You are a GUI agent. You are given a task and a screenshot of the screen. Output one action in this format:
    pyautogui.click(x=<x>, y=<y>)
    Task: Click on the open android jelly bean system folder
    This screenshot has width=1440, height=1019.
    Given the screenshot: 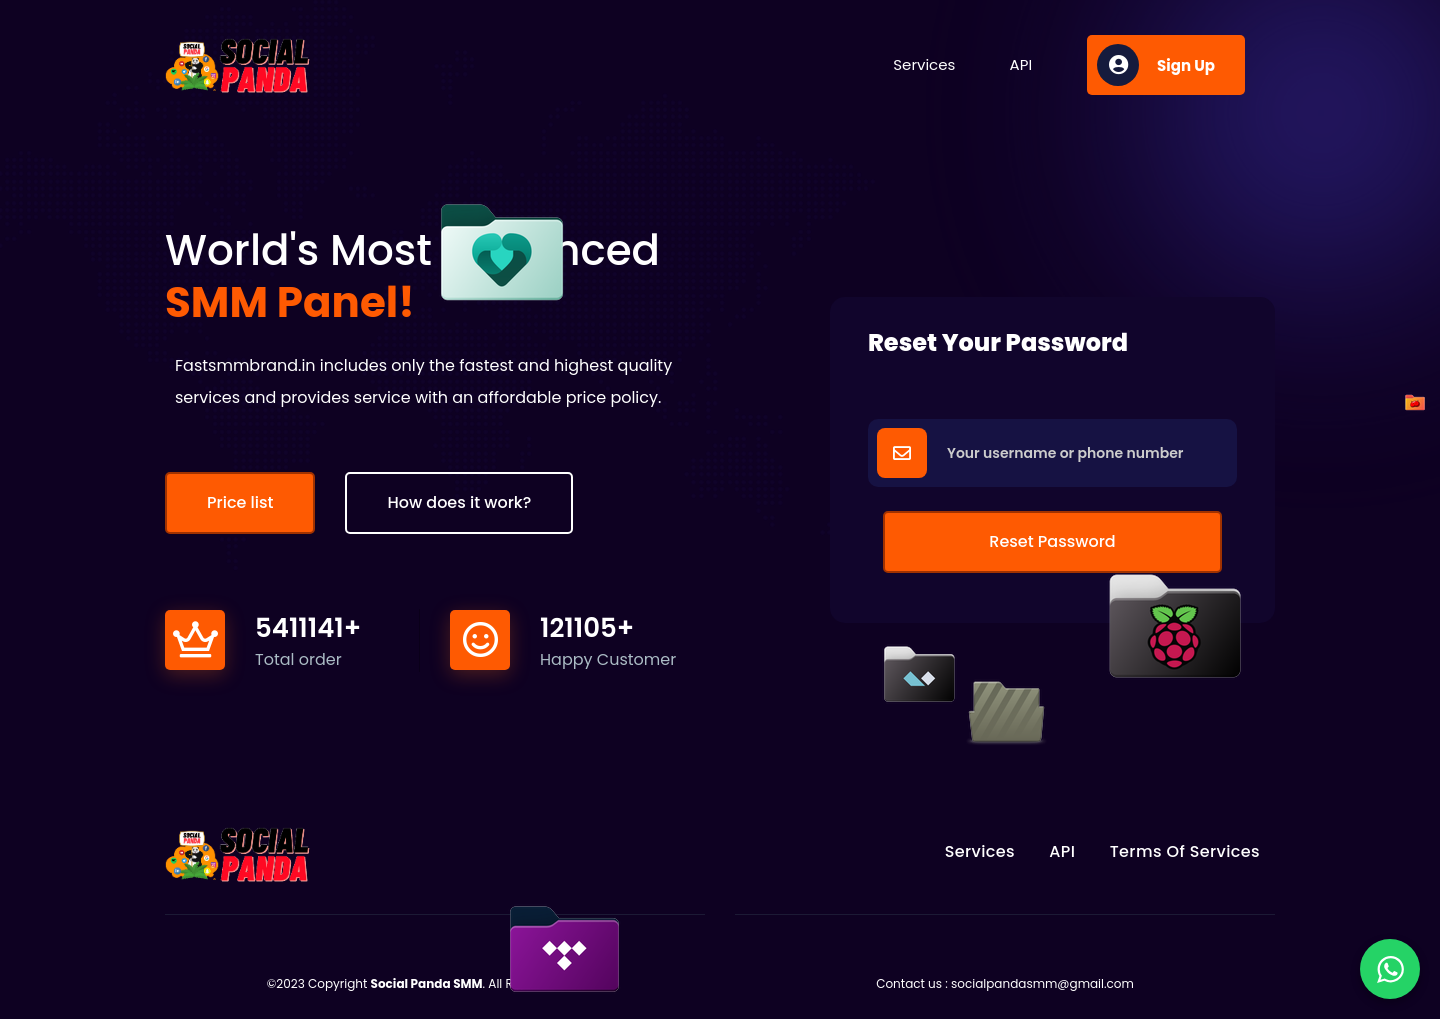 What is the action you would take?
    pyautogui.click(x=1415, y=403)
    